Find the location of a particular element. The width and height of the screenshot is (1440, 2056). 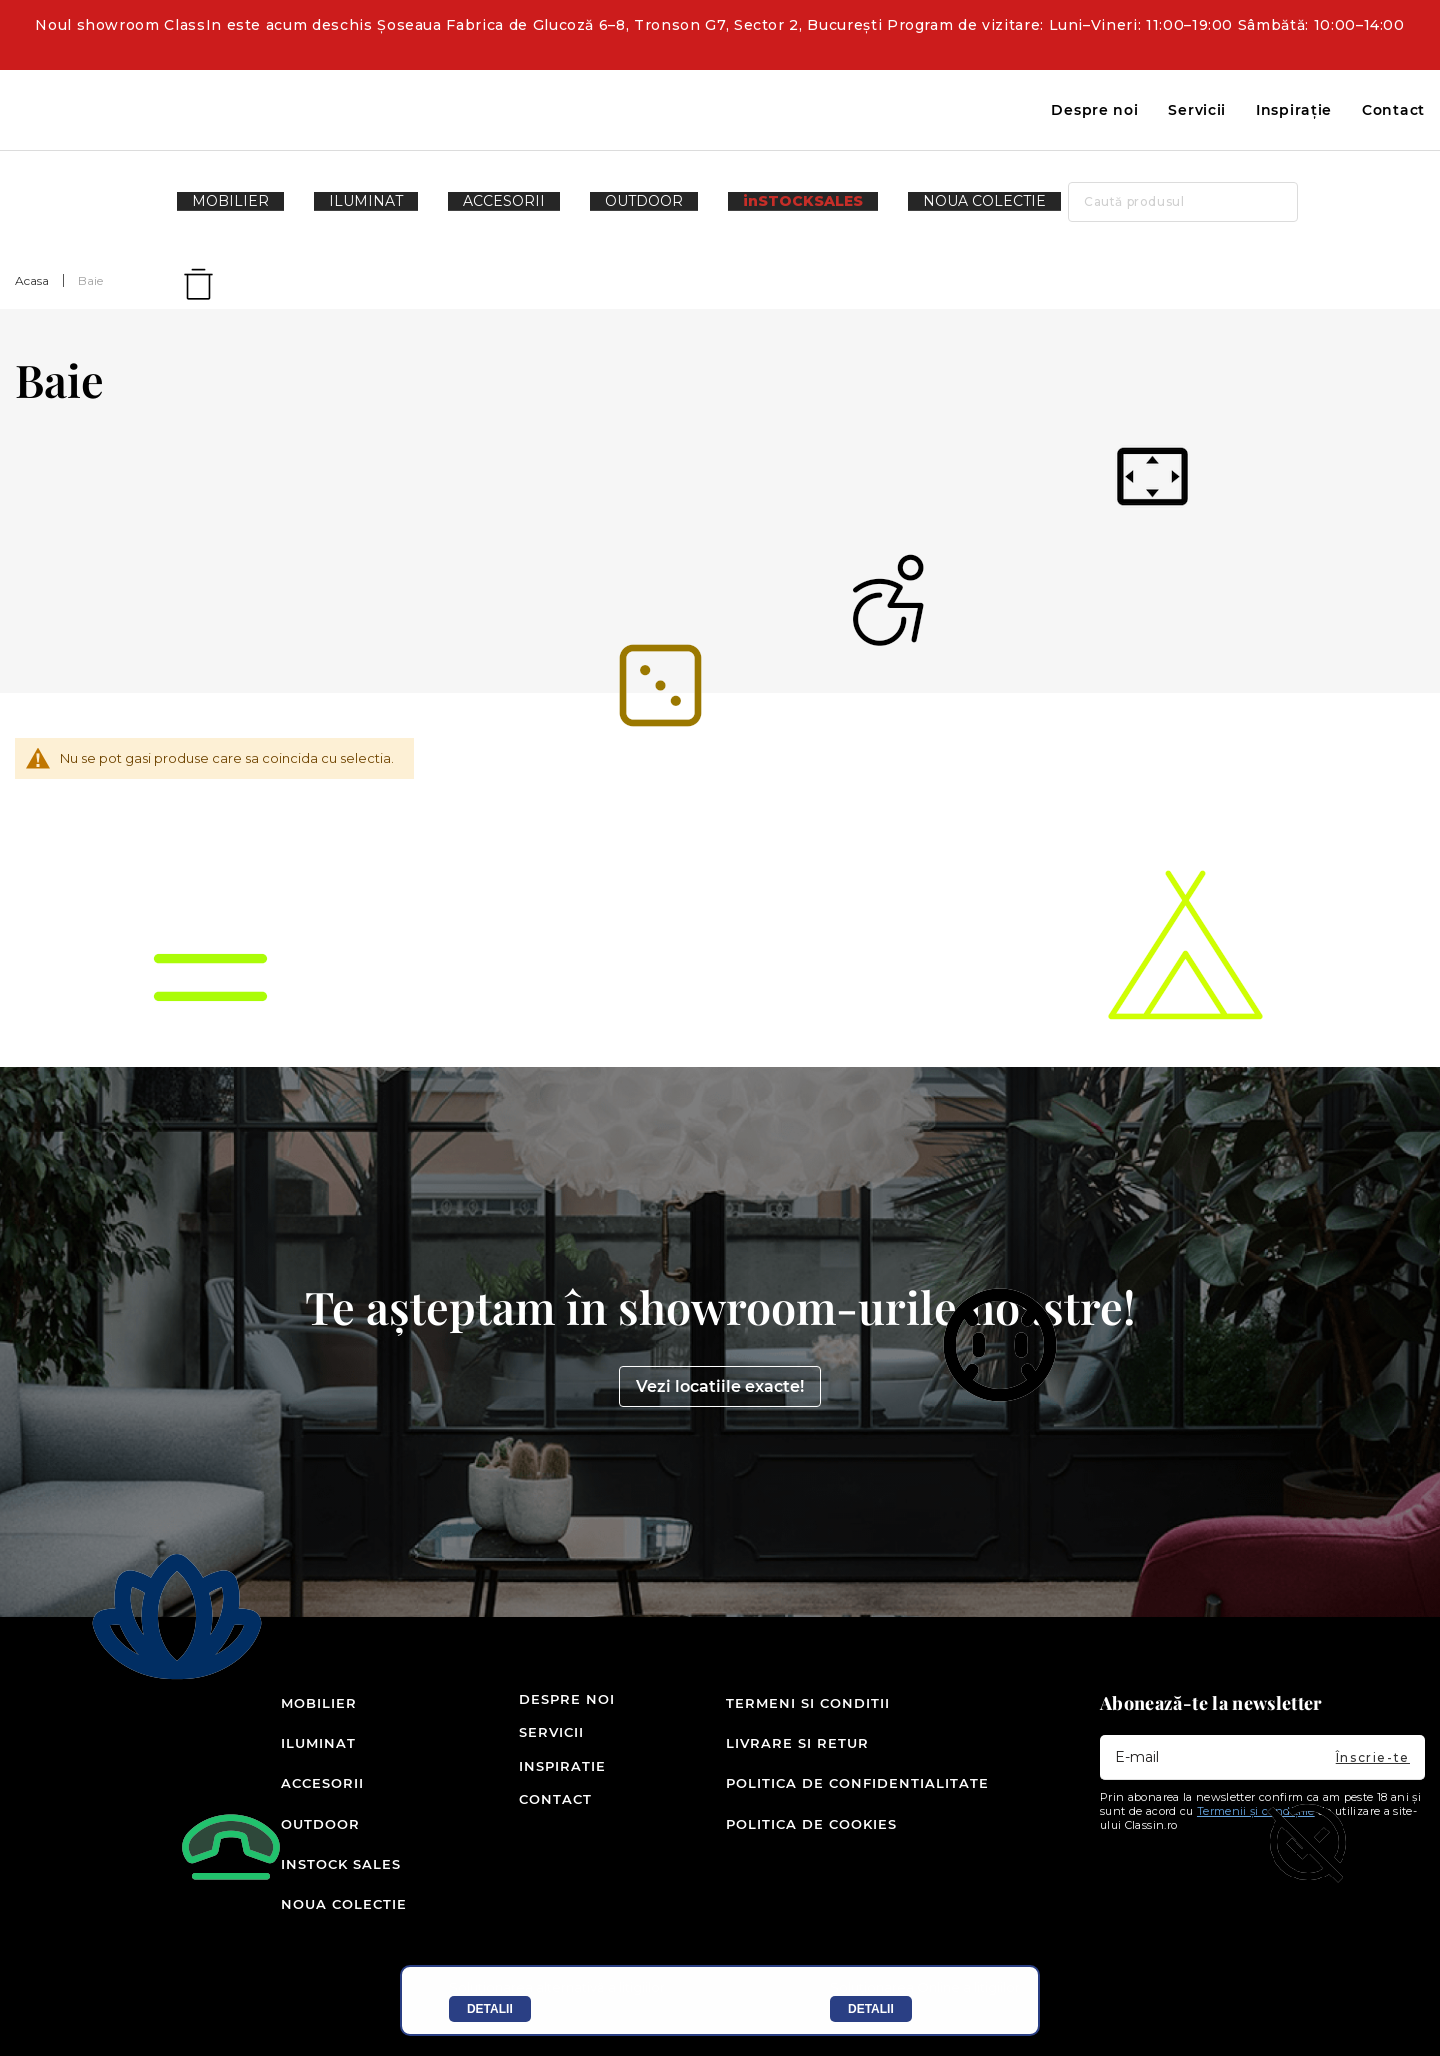

access camping or outdoor accommodation options is located at coordinates (1185, 953).